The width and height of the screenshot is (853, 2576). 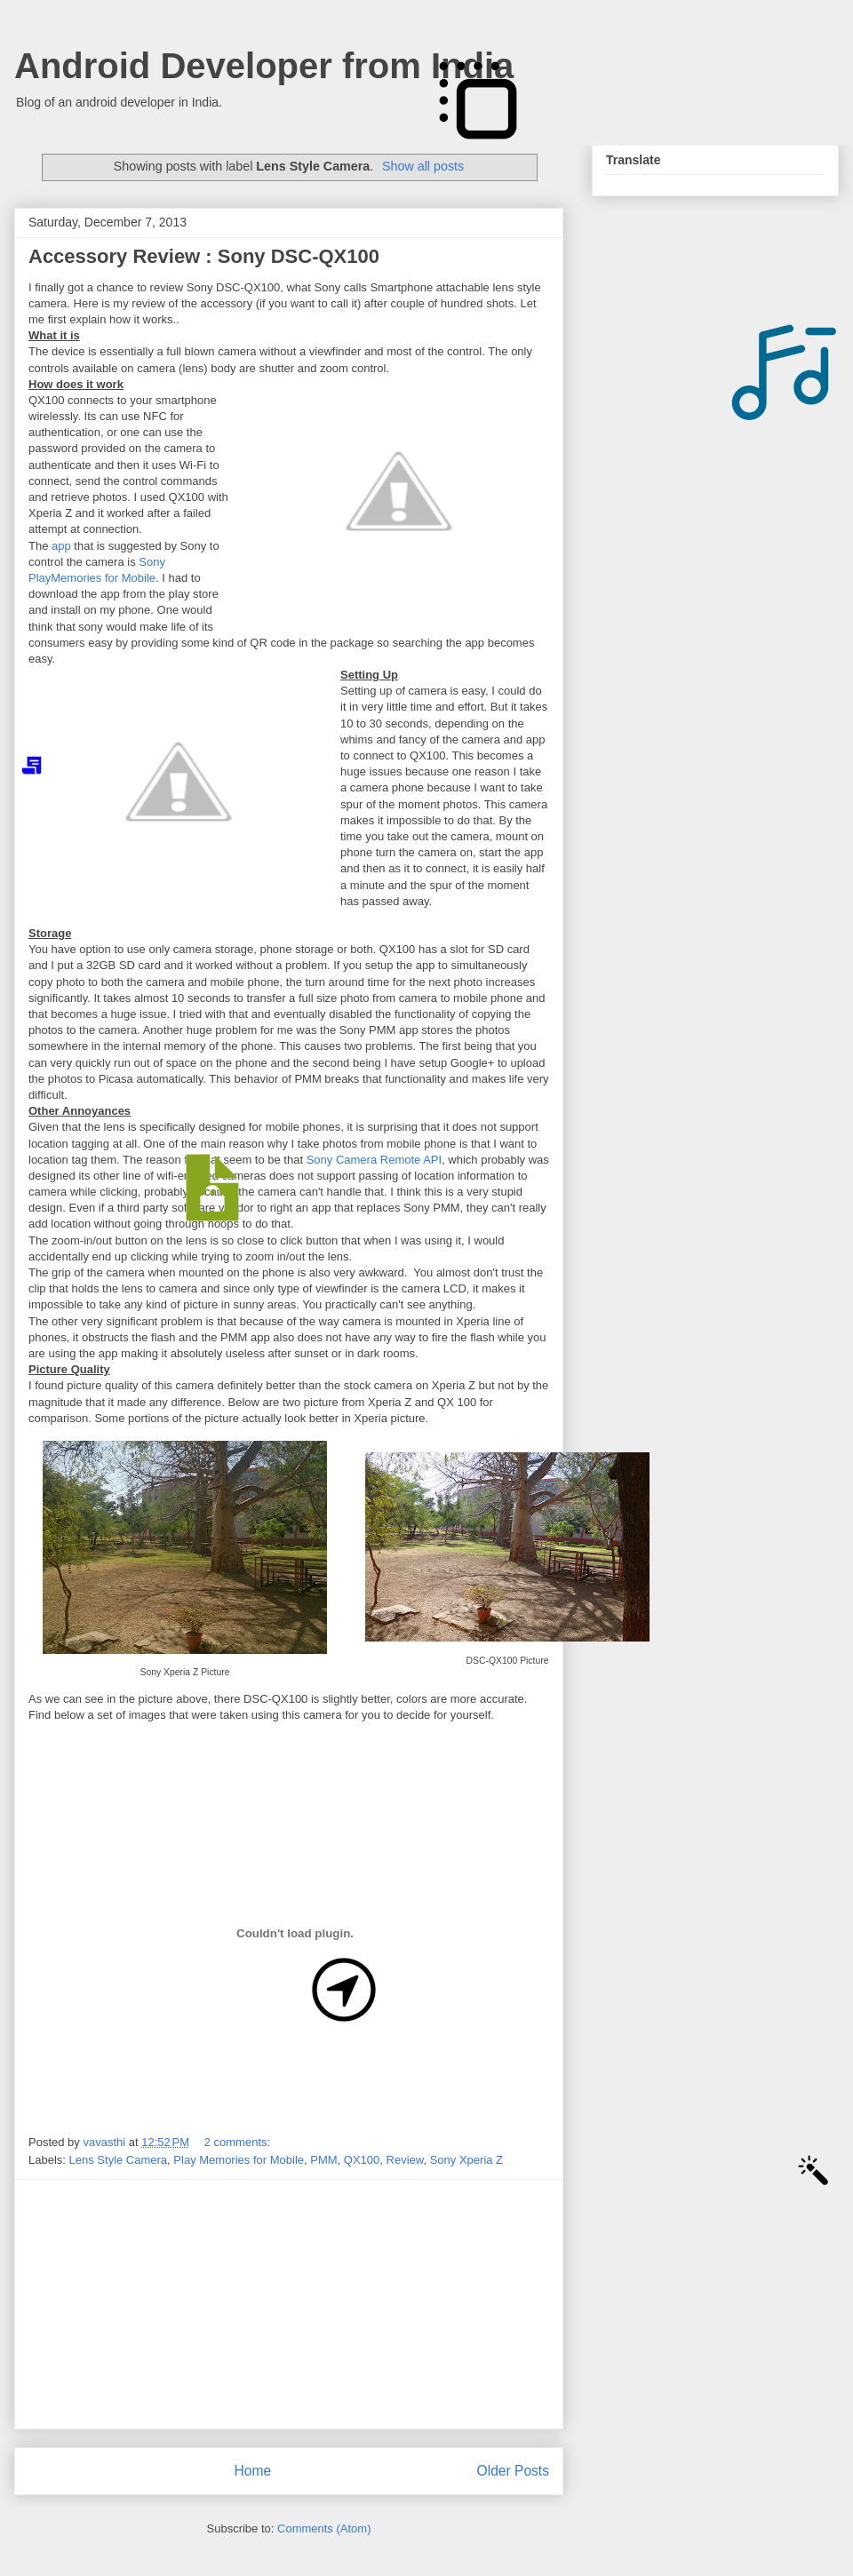 What do you see at coordinates (344, 1990) in the screenshot?
I see `tap to navigate to this location` at bounding box center [344, 1990].